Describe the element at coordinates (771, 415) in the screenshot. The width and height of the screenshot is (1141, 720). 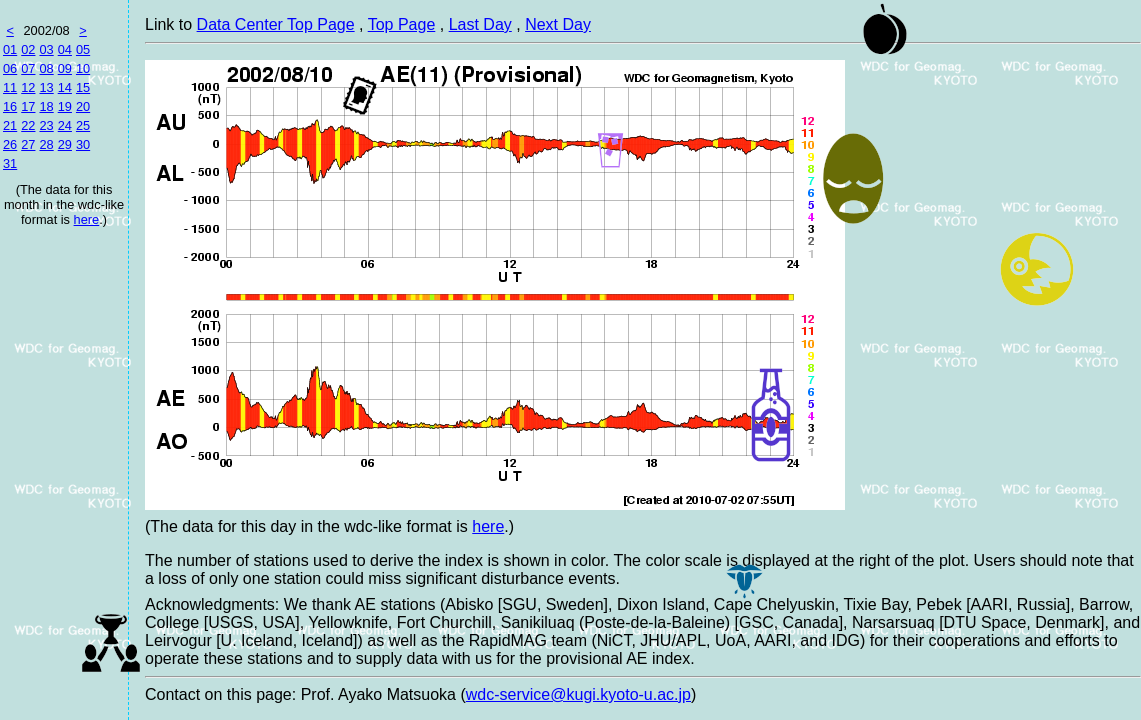
I see `browse beer or beverage options` at that location.